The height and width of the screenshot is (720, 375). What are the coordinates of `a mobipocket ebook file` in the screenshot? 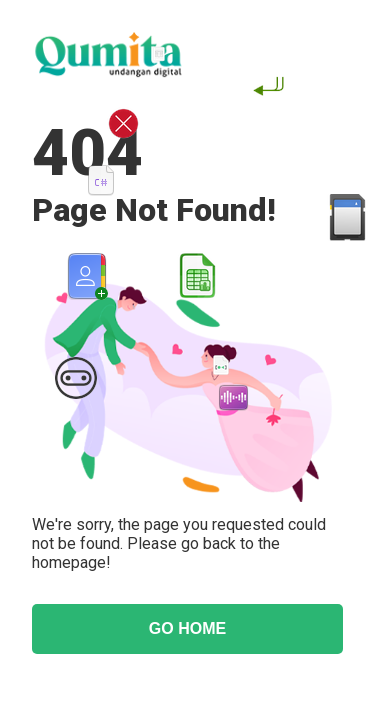 It's located at (159, 54).